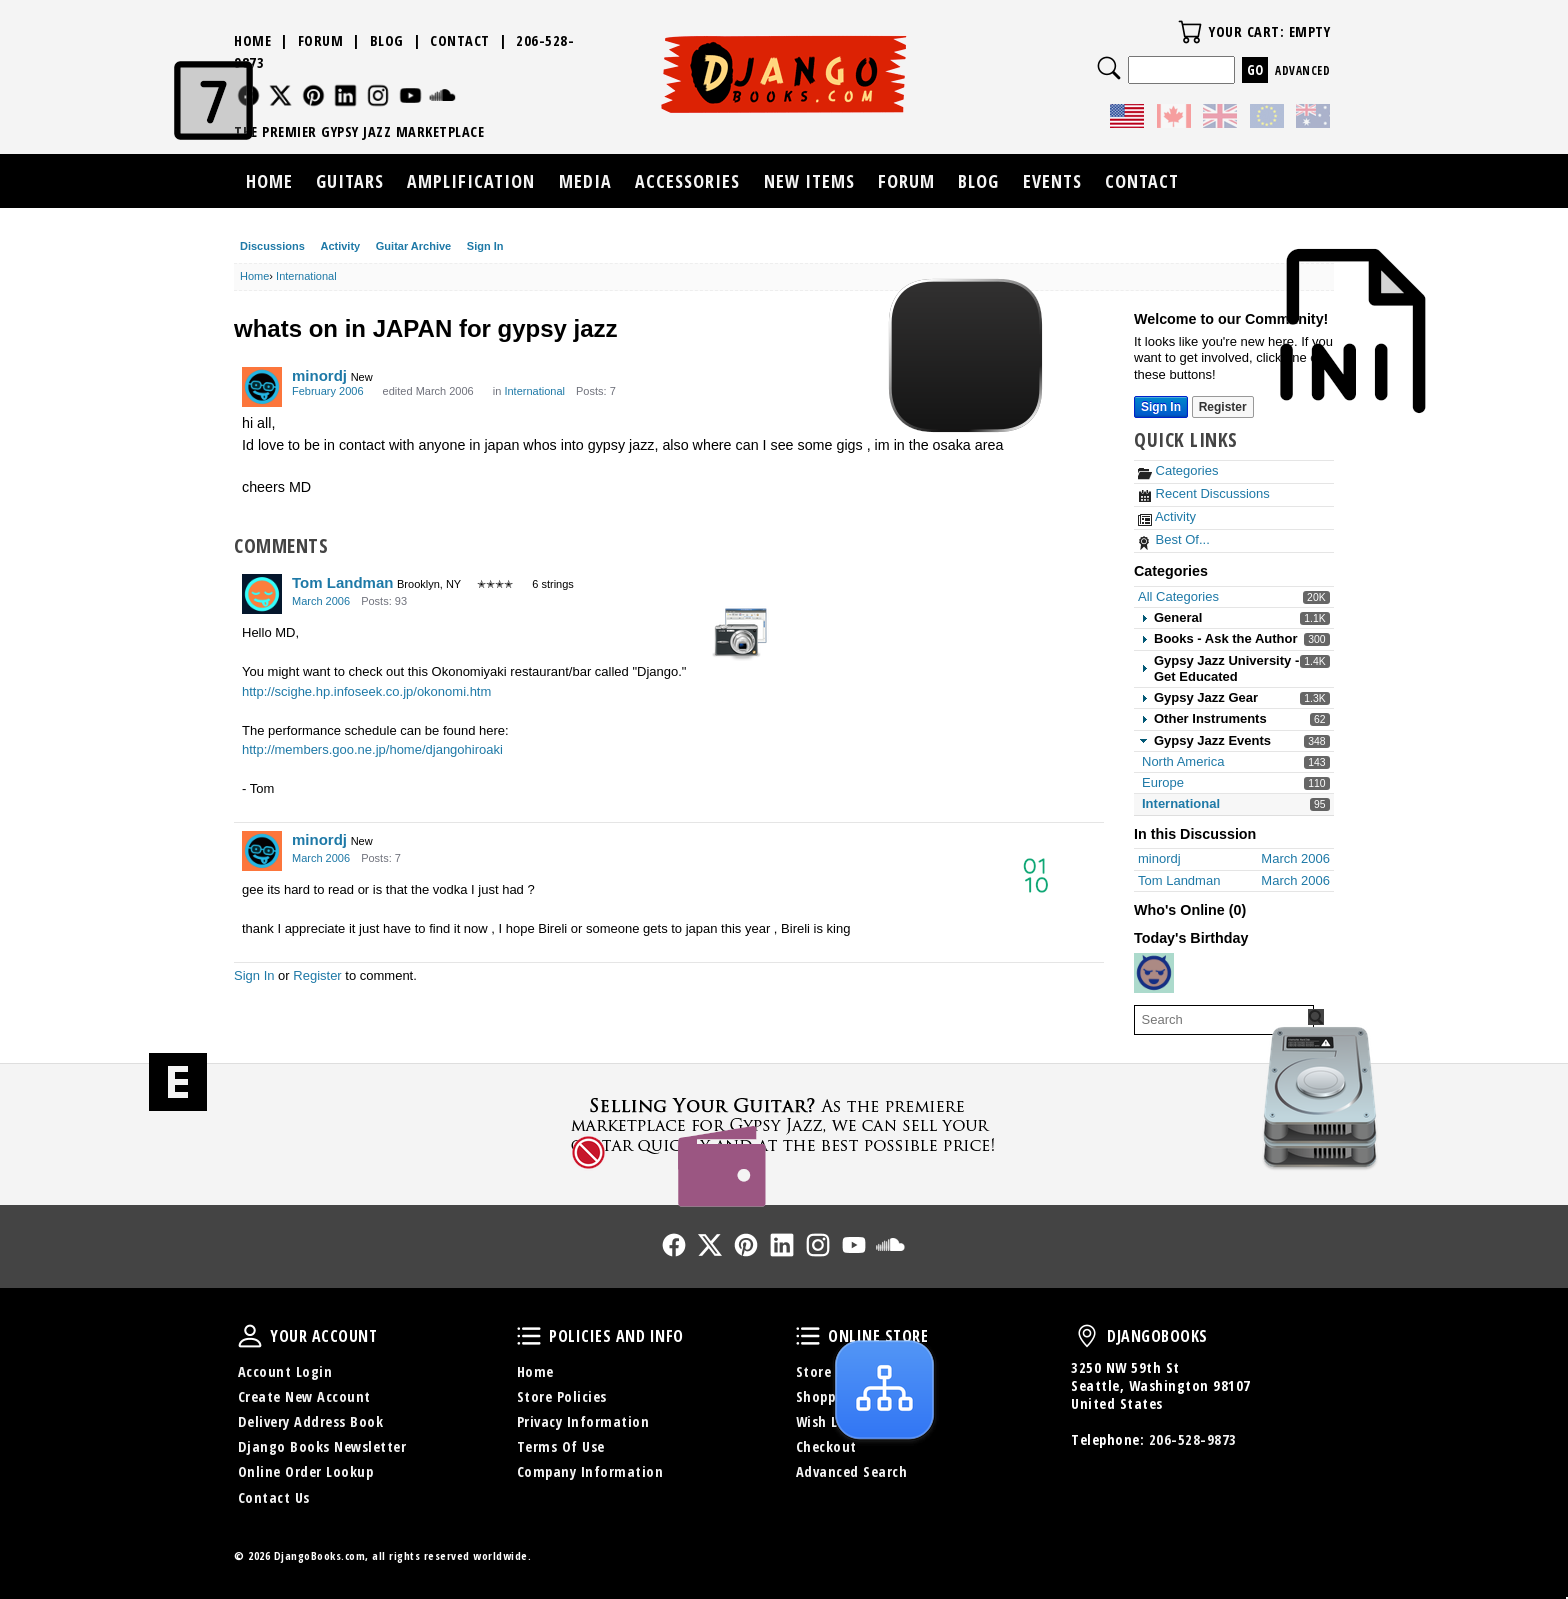 This screenshot has height=1599, width=1568. I want to click on blank app icon template for customization, so click(965, 355).